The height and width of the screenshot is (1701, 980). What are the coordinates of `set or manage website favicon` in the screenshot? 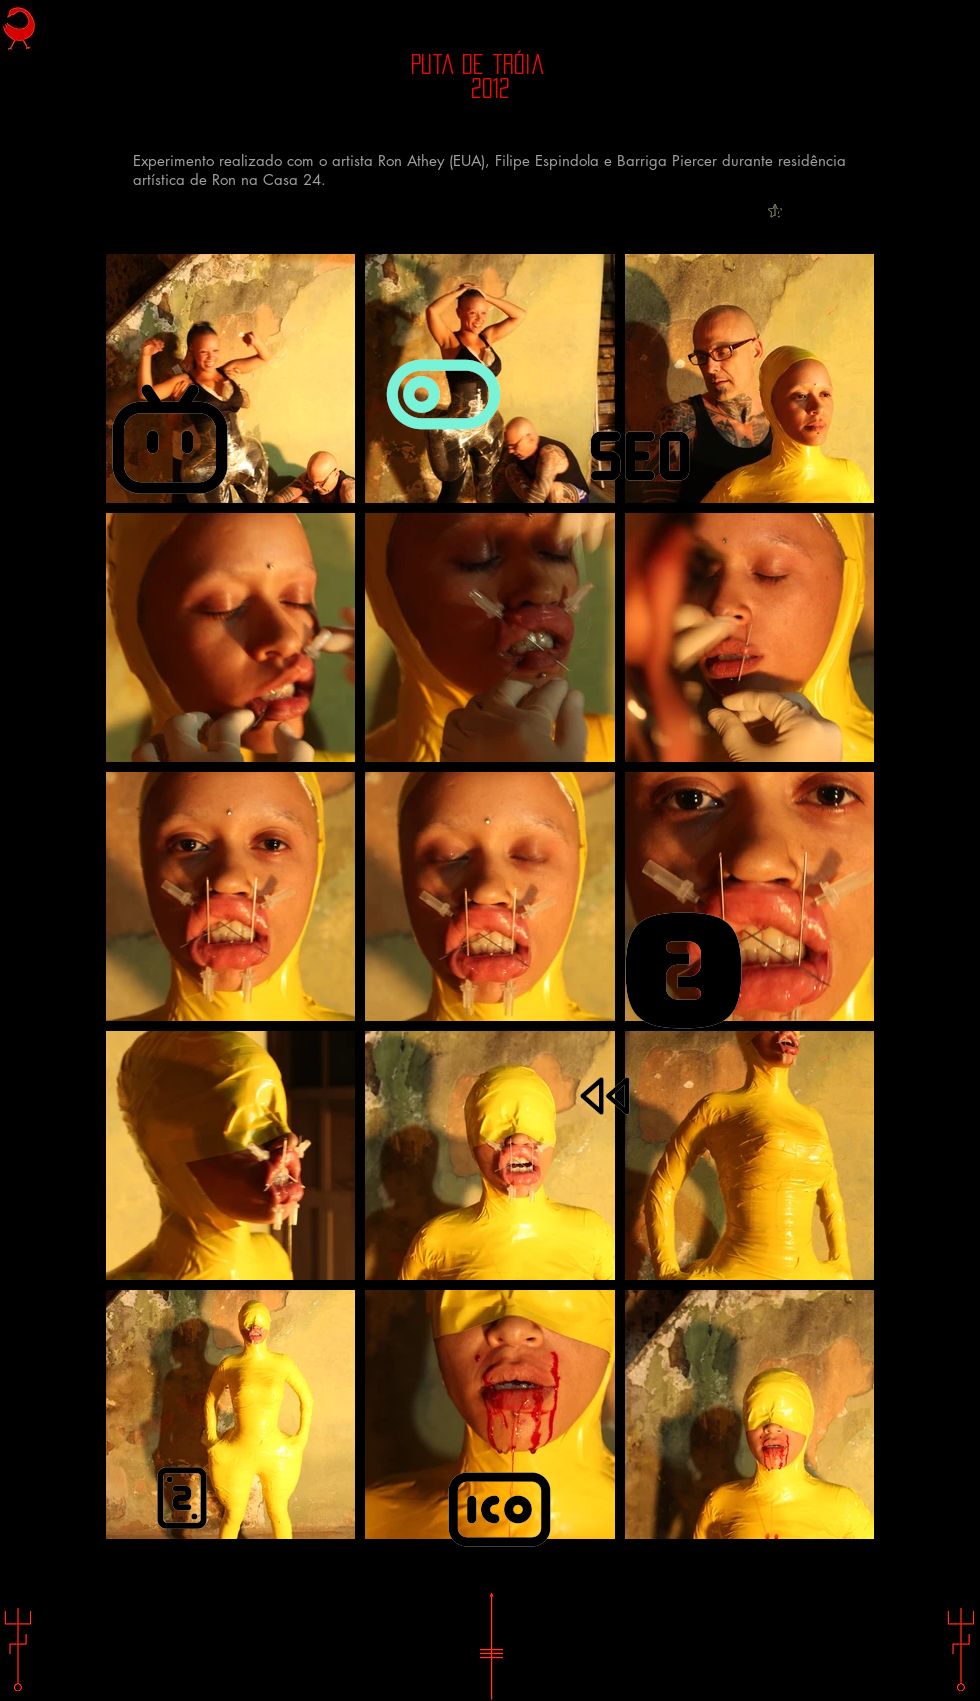 It's located at (499, 1509).